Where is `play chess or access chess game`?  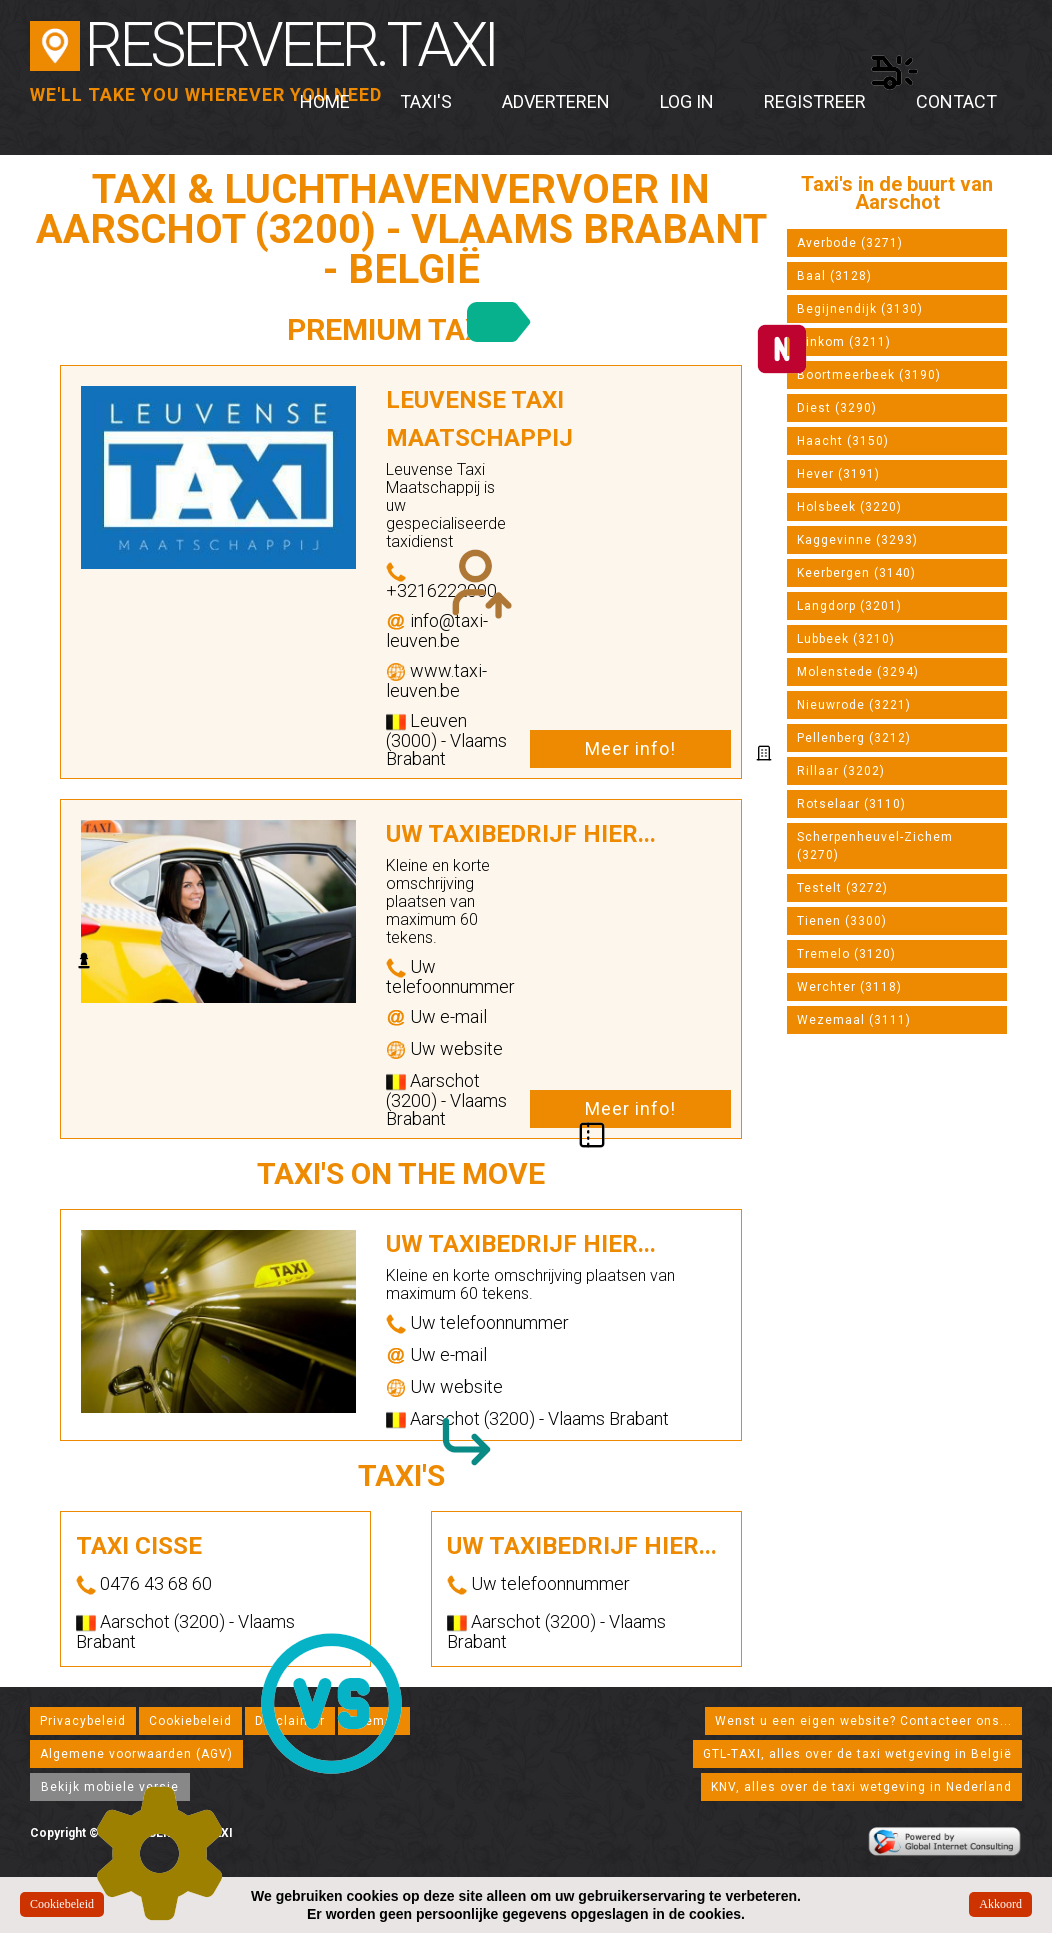
play chess or access chess game is located at coordinates (84, 961).